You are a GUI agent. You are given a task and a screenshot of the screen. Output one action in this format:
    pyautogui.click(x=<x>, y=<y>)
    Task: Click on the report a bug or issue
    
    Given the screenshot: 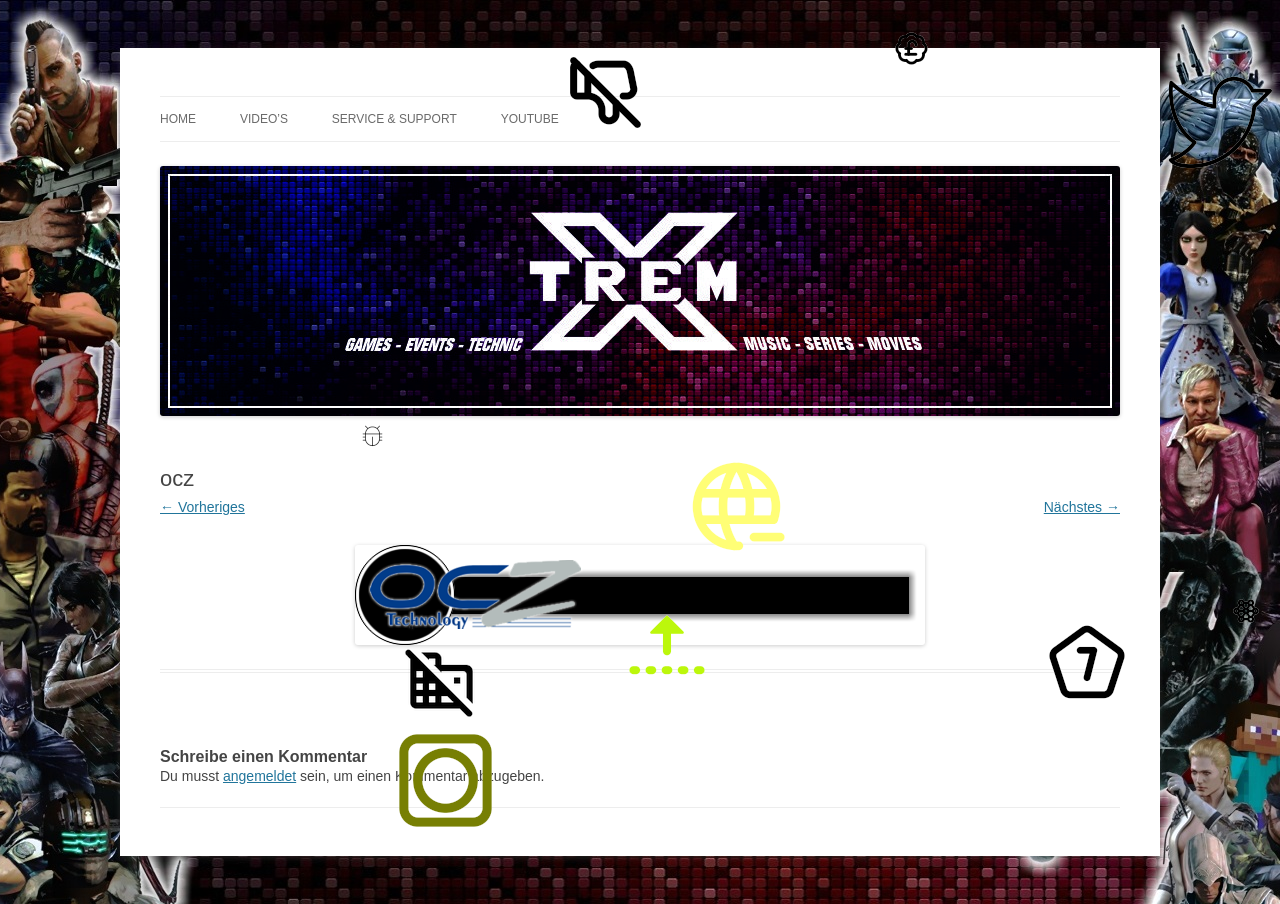 What is the action you would take?
    pyautogui.click(x=372, y=435)
    